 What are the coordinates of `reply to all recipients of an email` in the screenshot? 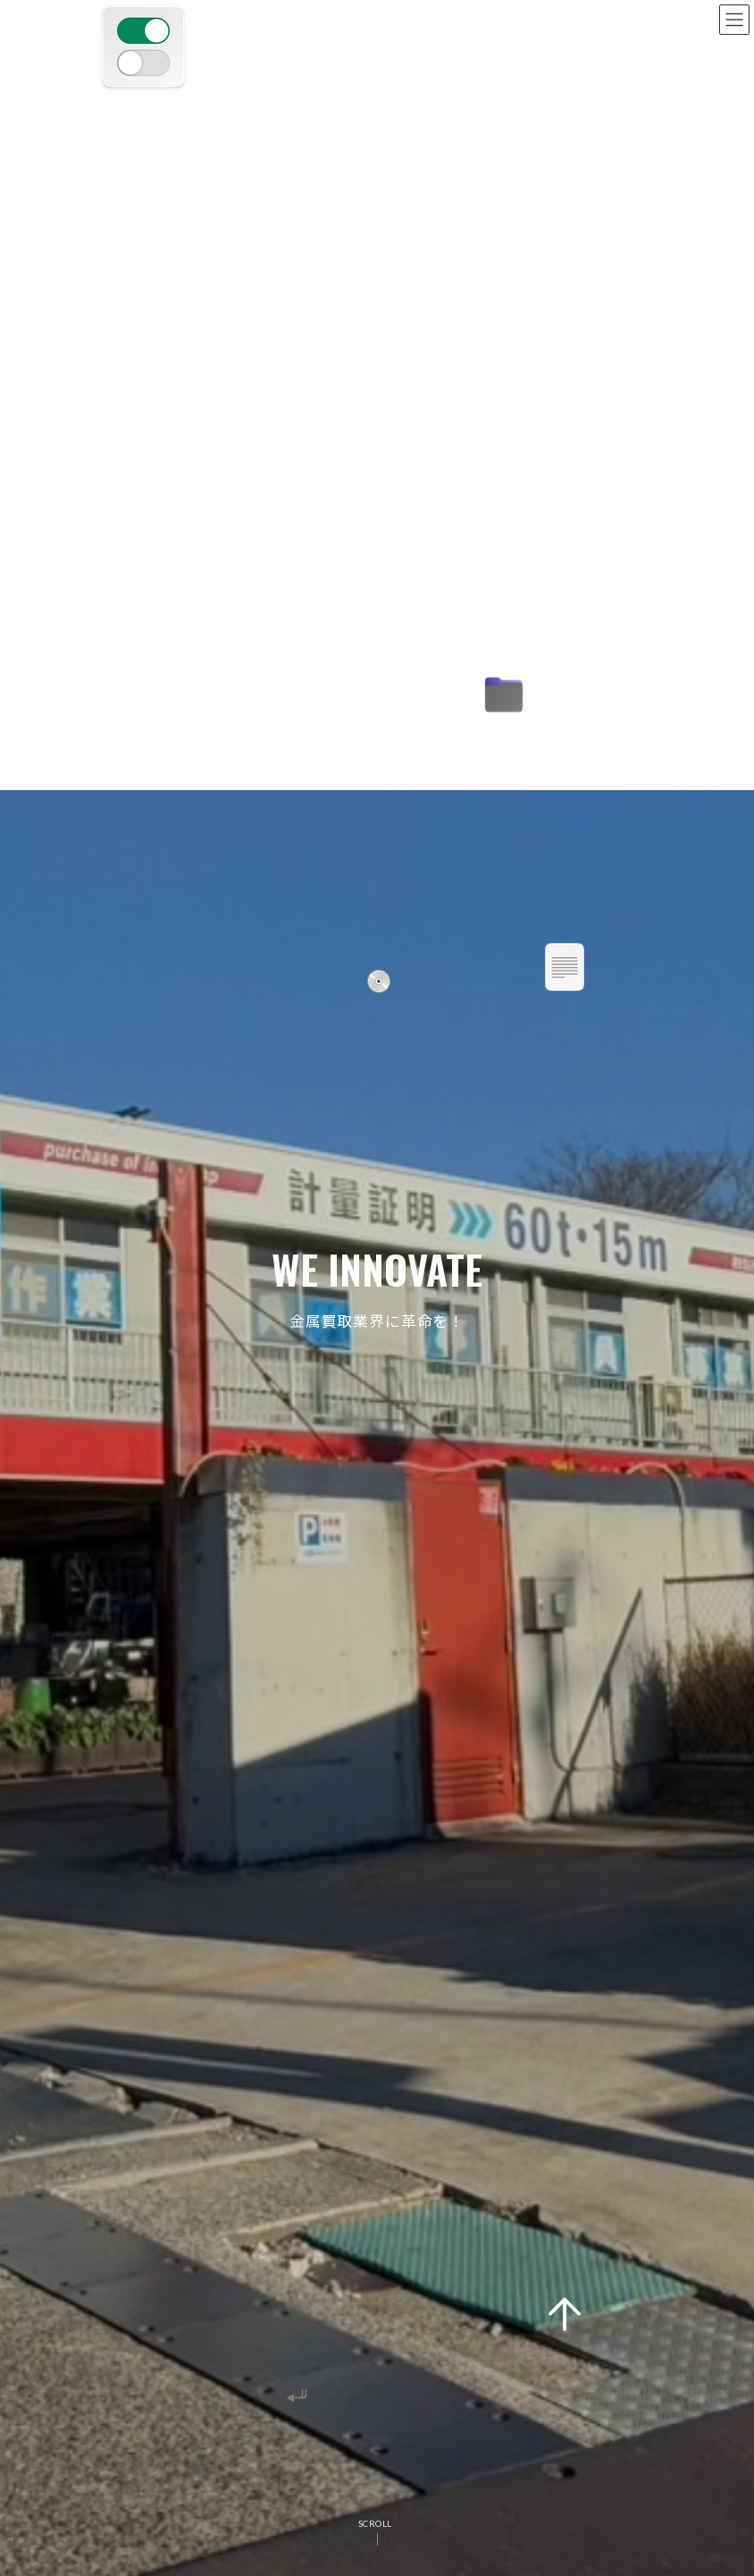 It's located at (297, 2394).